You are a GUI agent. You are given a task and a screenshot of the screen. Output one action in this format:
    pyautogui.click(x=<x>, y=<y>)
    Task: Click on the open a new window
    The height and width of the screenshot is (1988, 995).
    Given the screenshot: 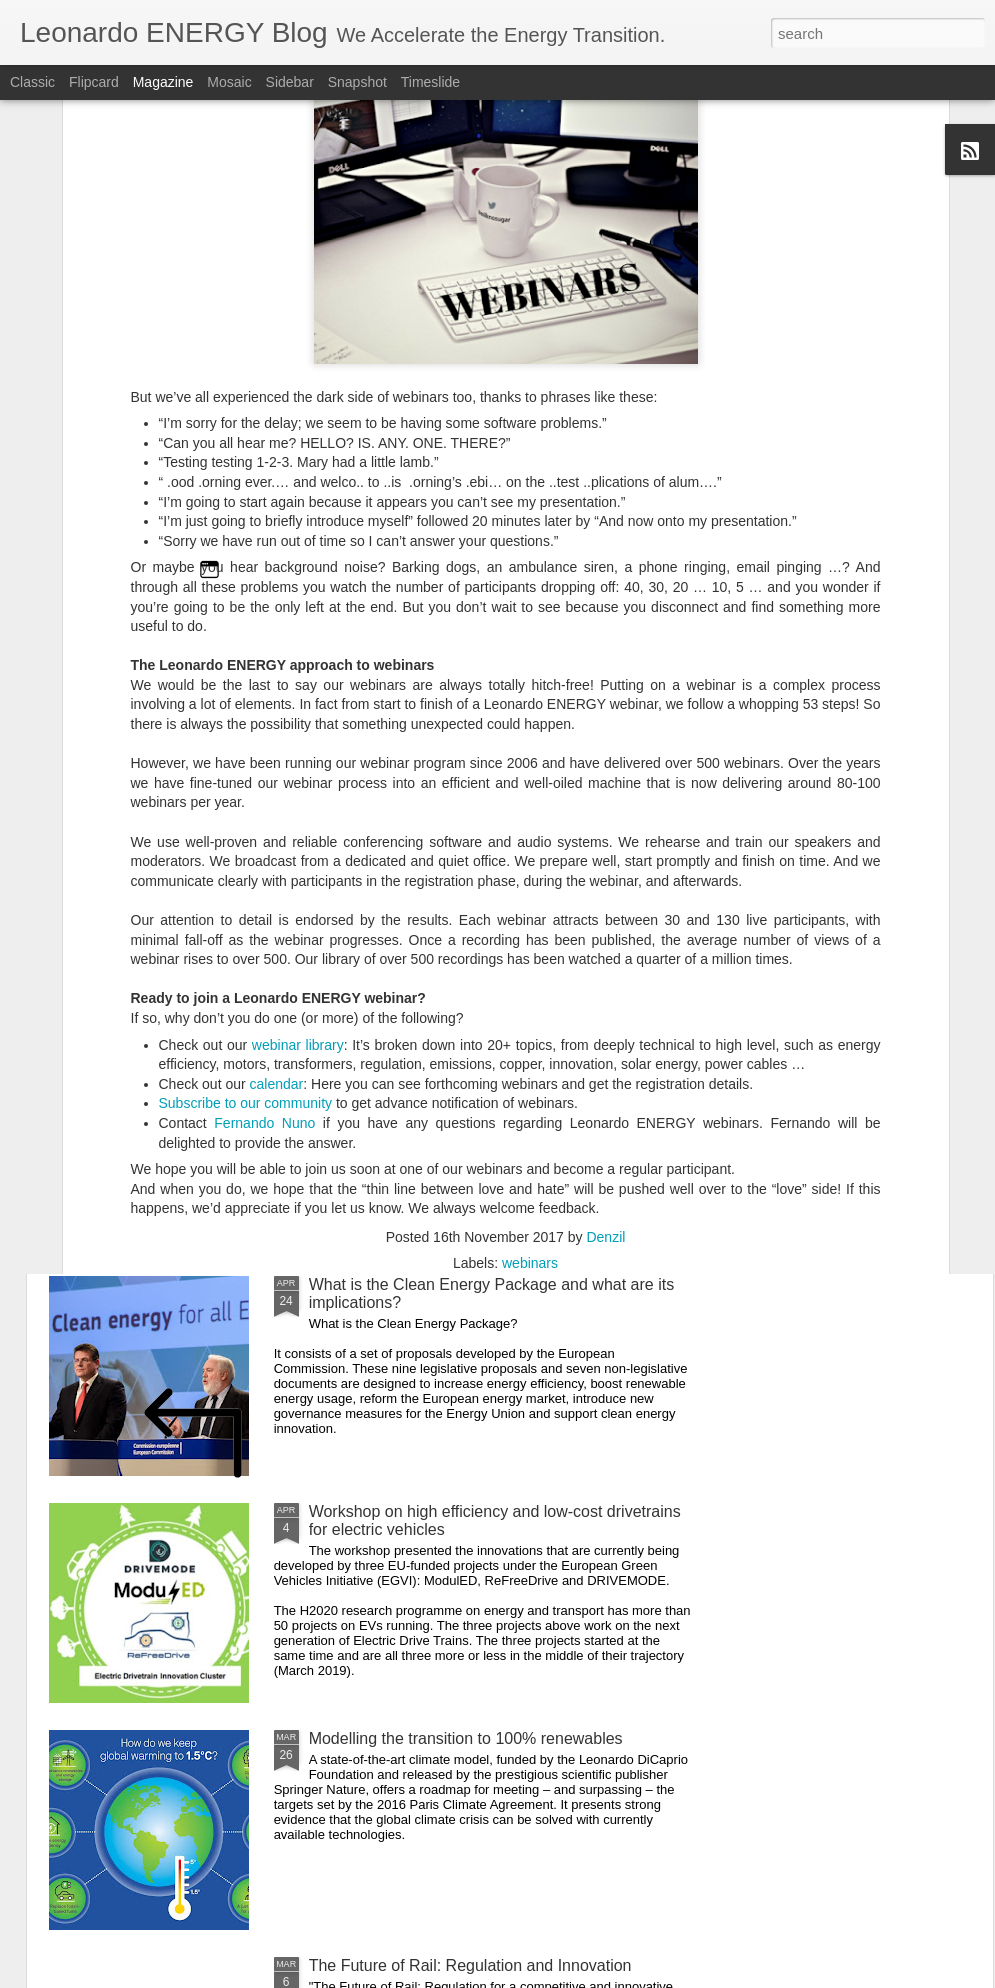 What is the action you would take?
    pyautogui.click(x=209, y=569)
    